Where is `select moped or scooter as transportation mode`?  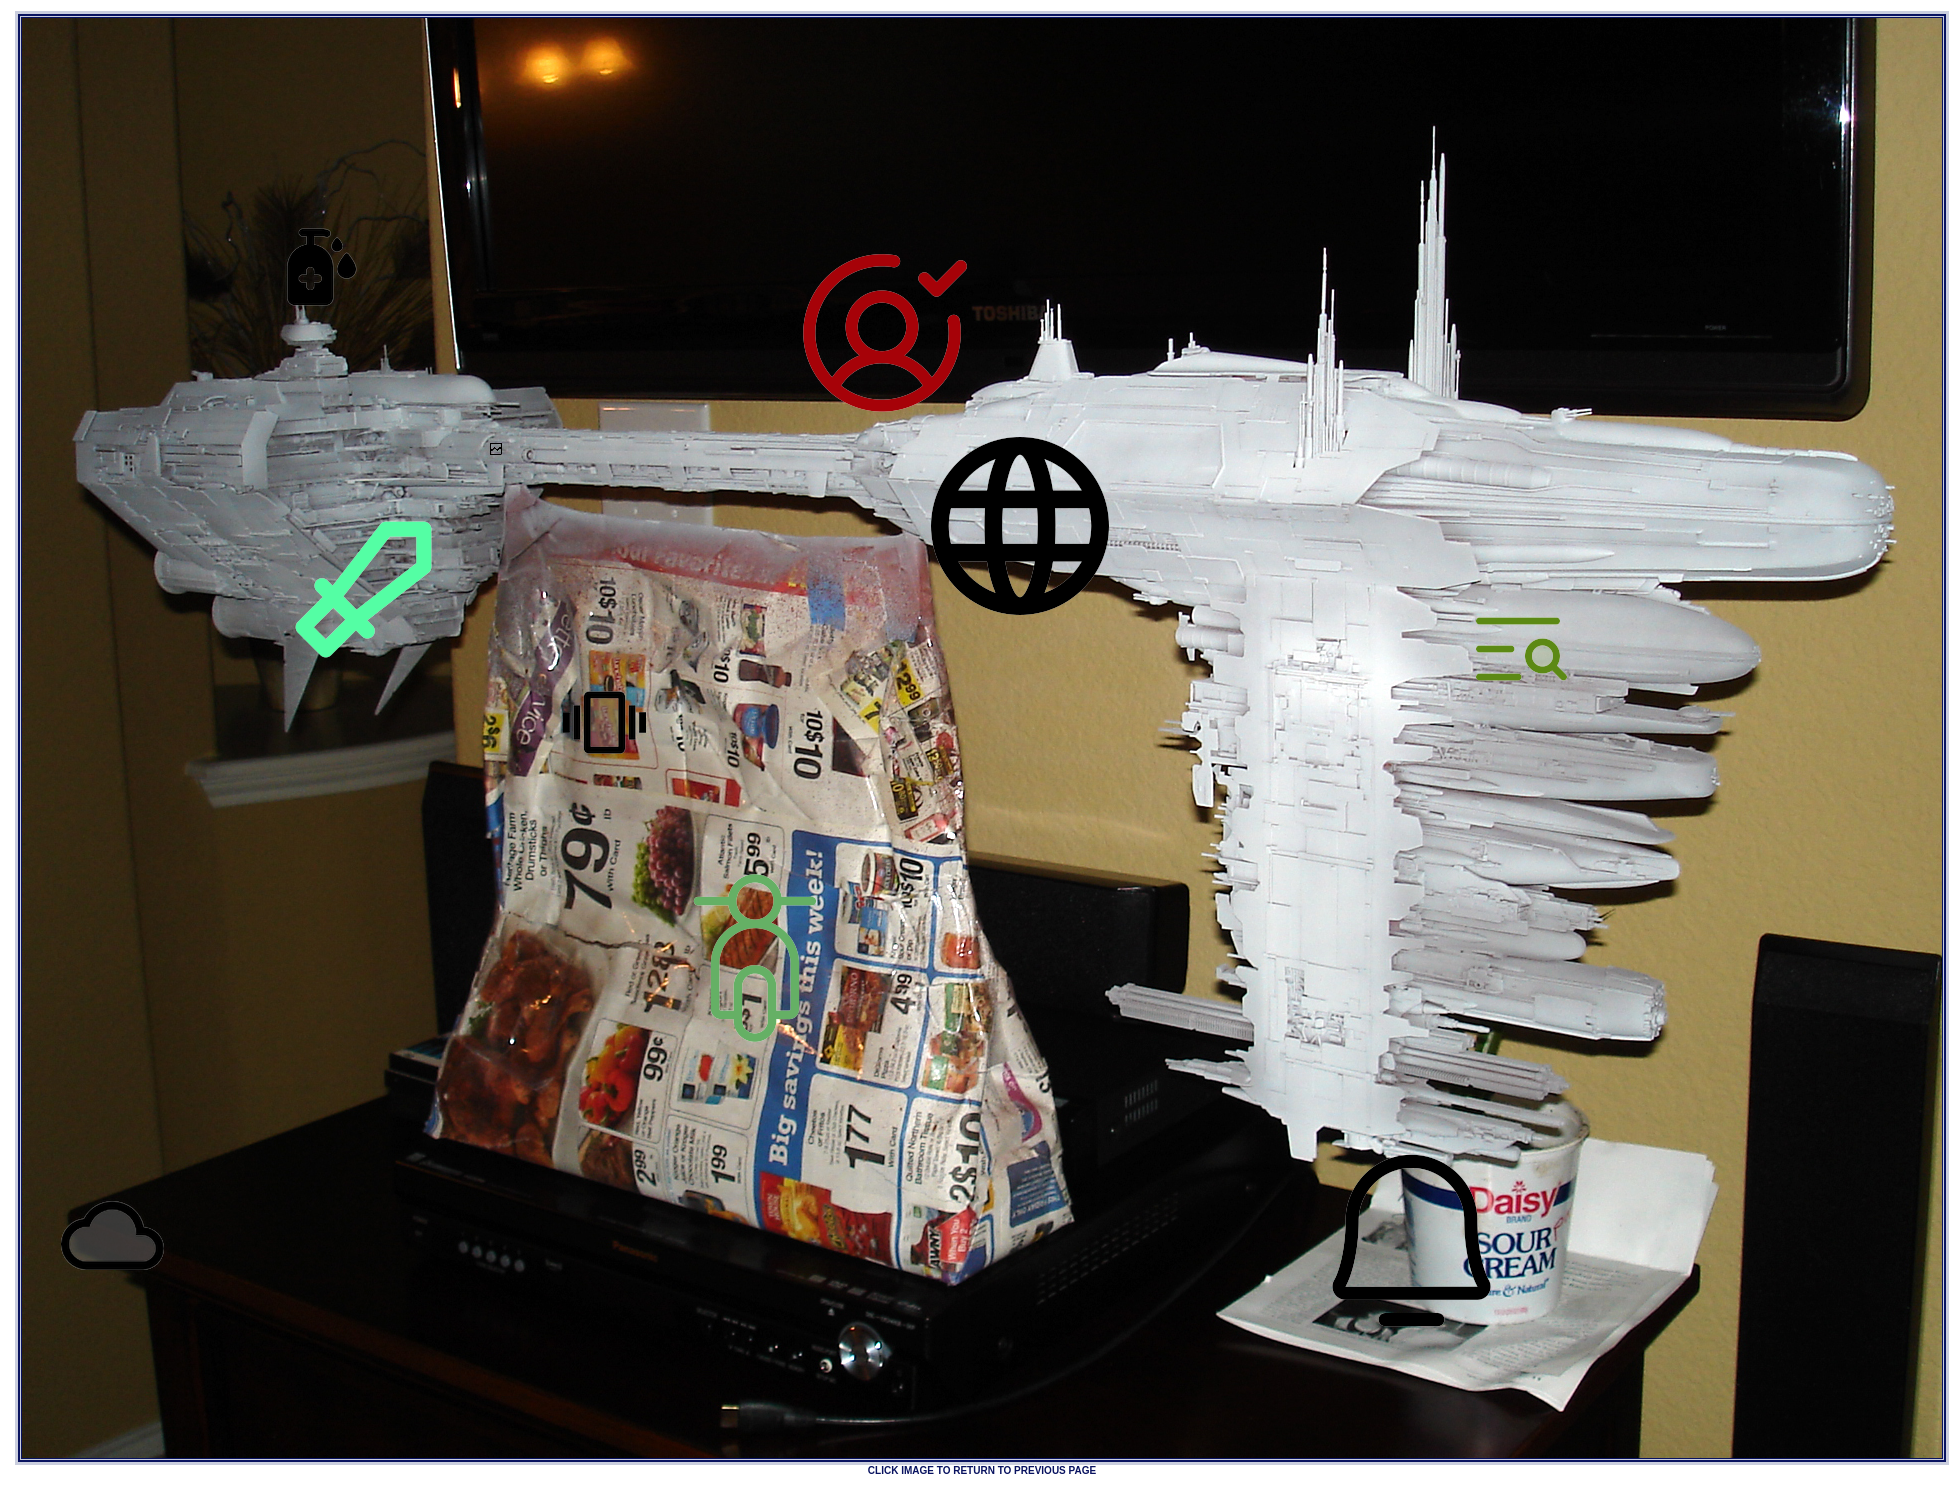
select moped or scooter as transportation mode is located at coordinates (755, 958).